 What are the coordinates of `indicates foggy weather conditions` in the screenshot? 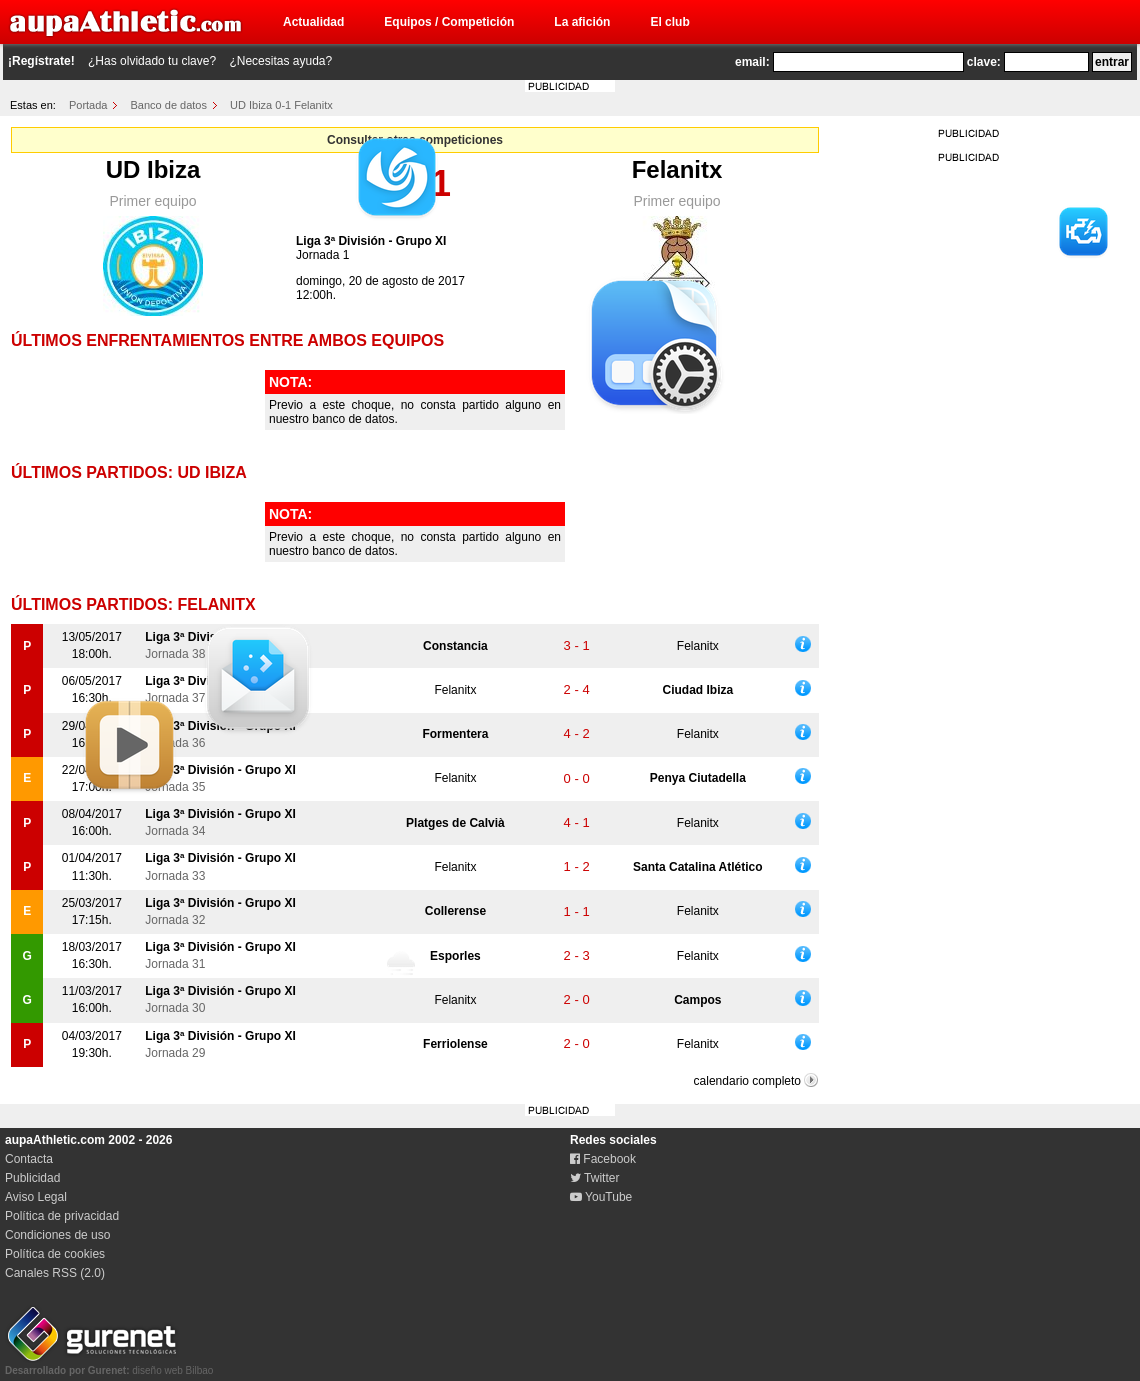 It's located at (401, 963).